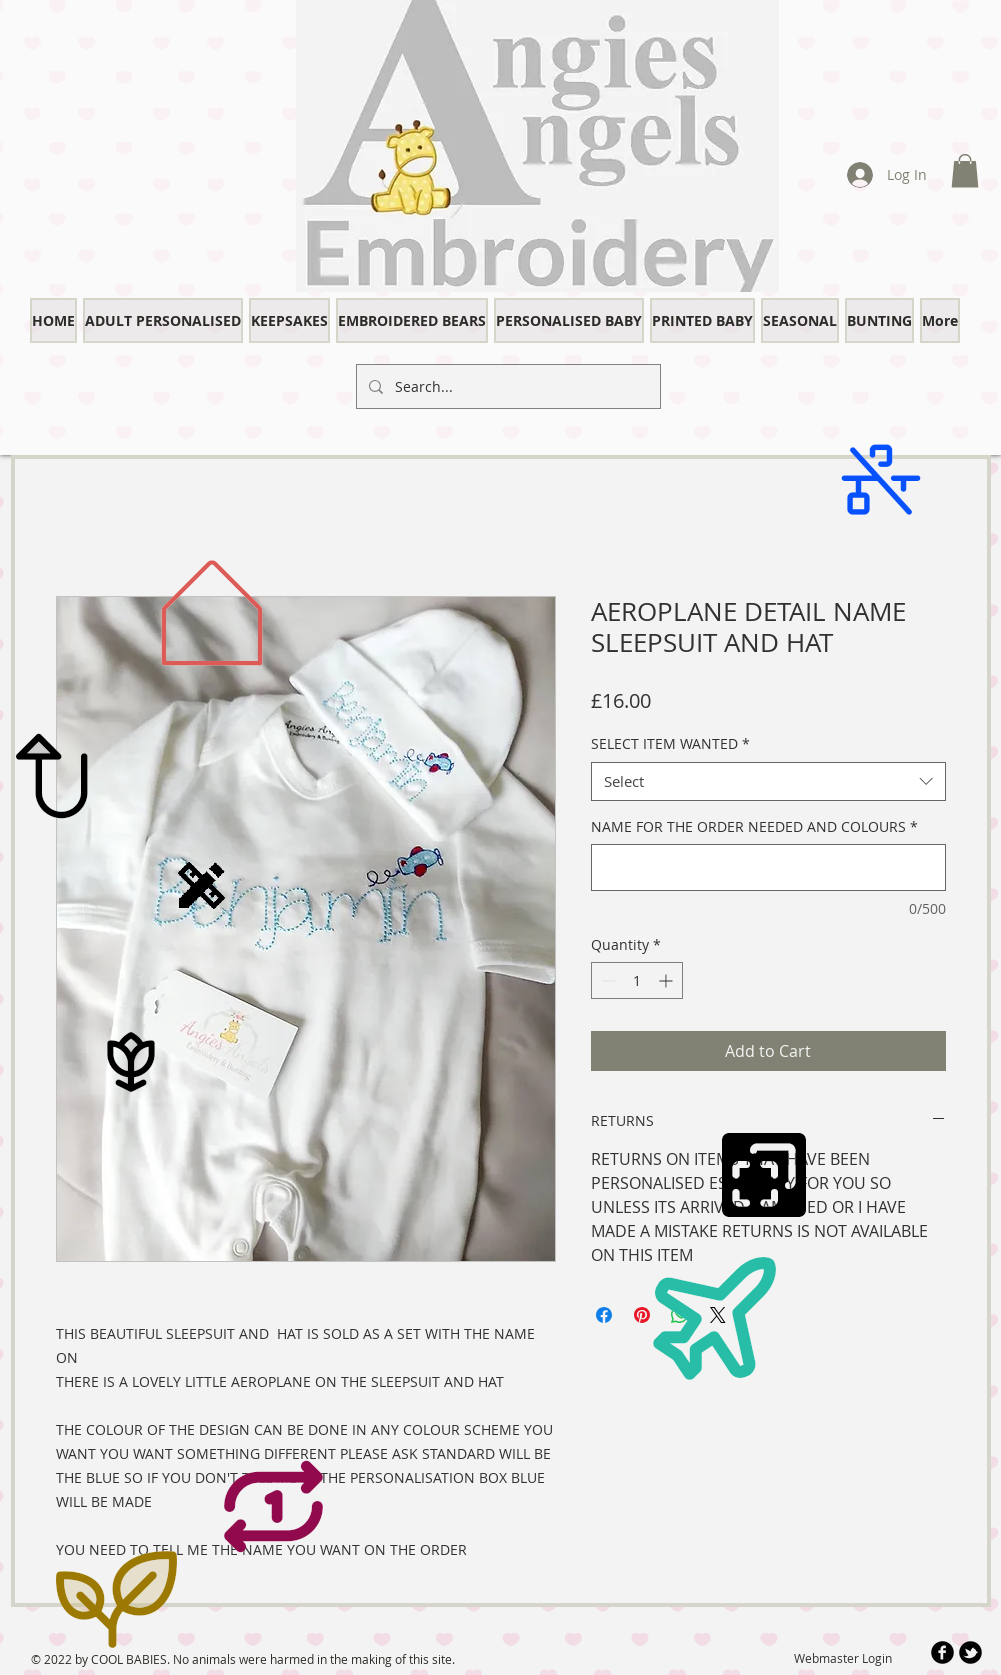 The width and height of the screenshot is (1001, 1675). I want to click on undo or go back to previous state, so click(55, 776).